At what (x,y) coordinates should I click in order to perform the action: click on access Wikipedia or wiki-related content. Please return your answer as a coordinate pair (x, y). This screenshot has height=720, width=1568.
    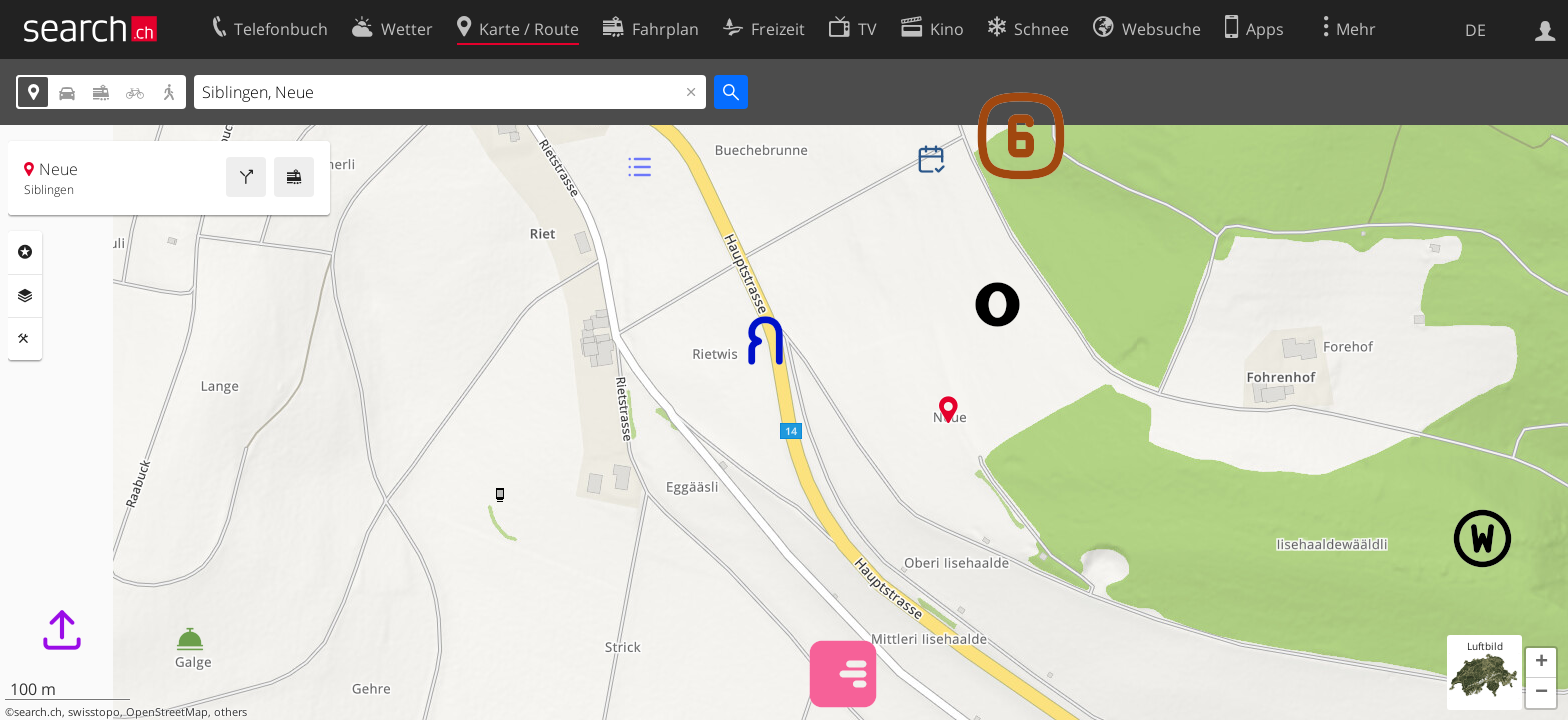
    Looking at the image, I should click on (1482, 538).